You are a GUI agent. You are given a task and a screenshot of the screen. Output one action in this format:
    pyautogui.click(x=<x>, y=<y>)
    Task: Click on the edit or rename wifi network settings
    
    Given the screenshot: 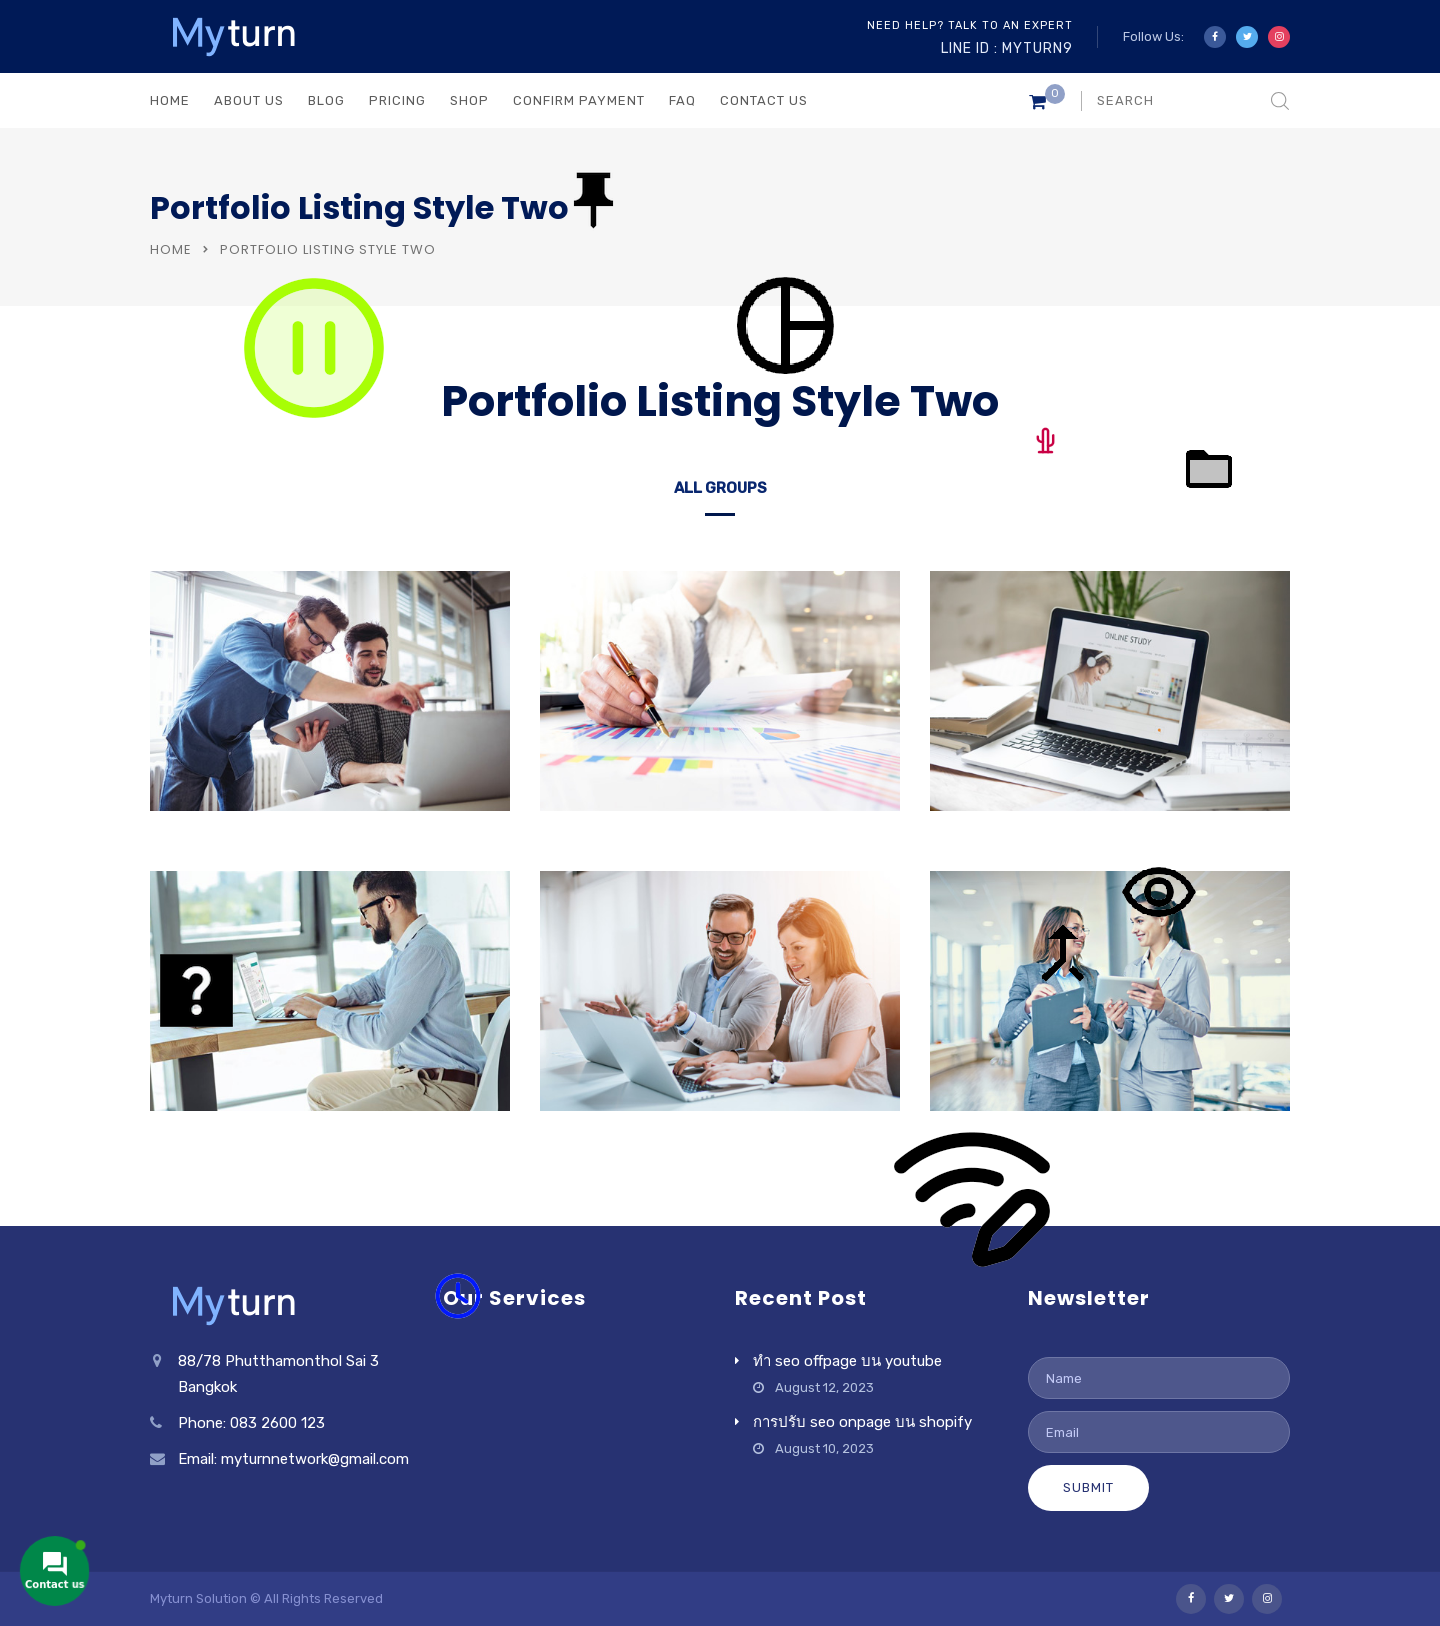 What is the action you would take?
    pyautogui.click(x=972, y=1189)
    